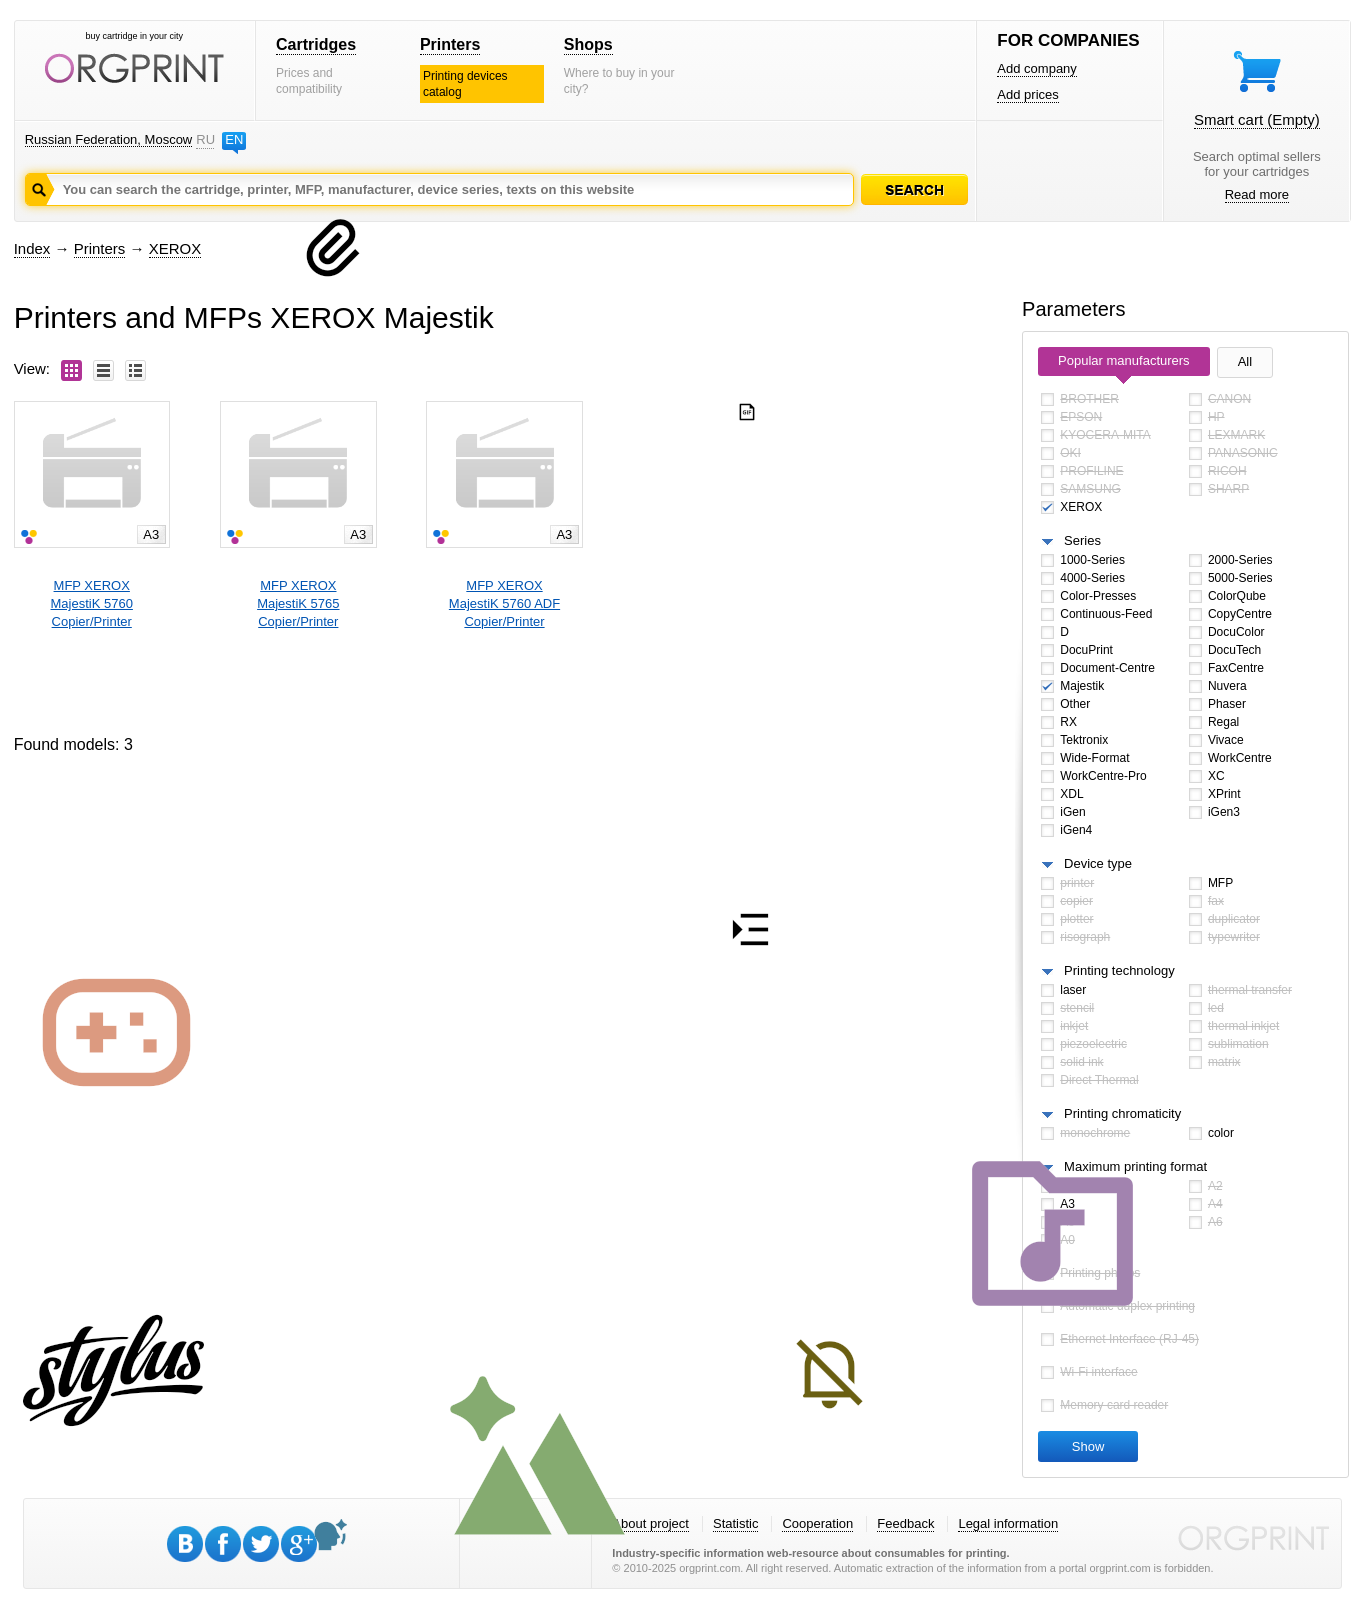  What do you see at coordinates (334, 249) in the screenshot?
I see `attach a file to your message` at bounding box center [334, 249].